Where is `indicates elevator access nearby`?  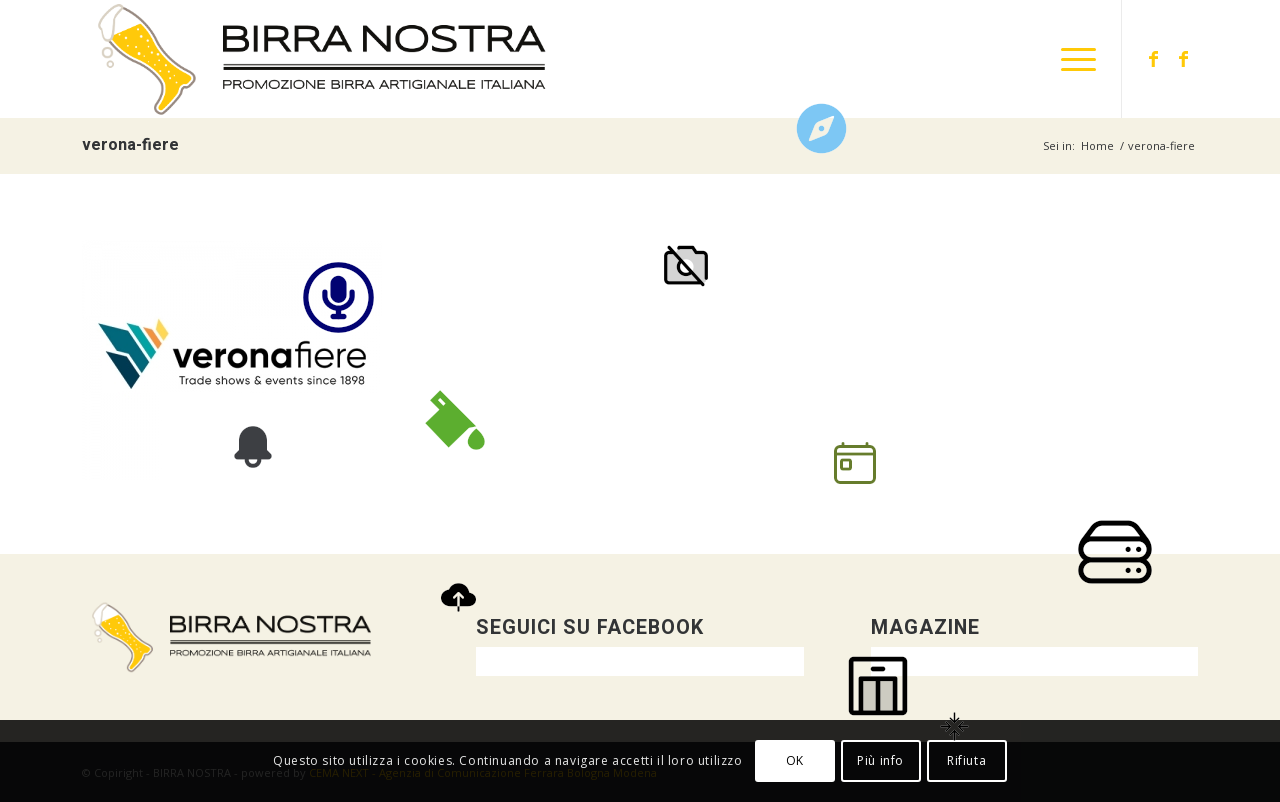
indicates elevator access nearby is located at coordinates (878, 686).